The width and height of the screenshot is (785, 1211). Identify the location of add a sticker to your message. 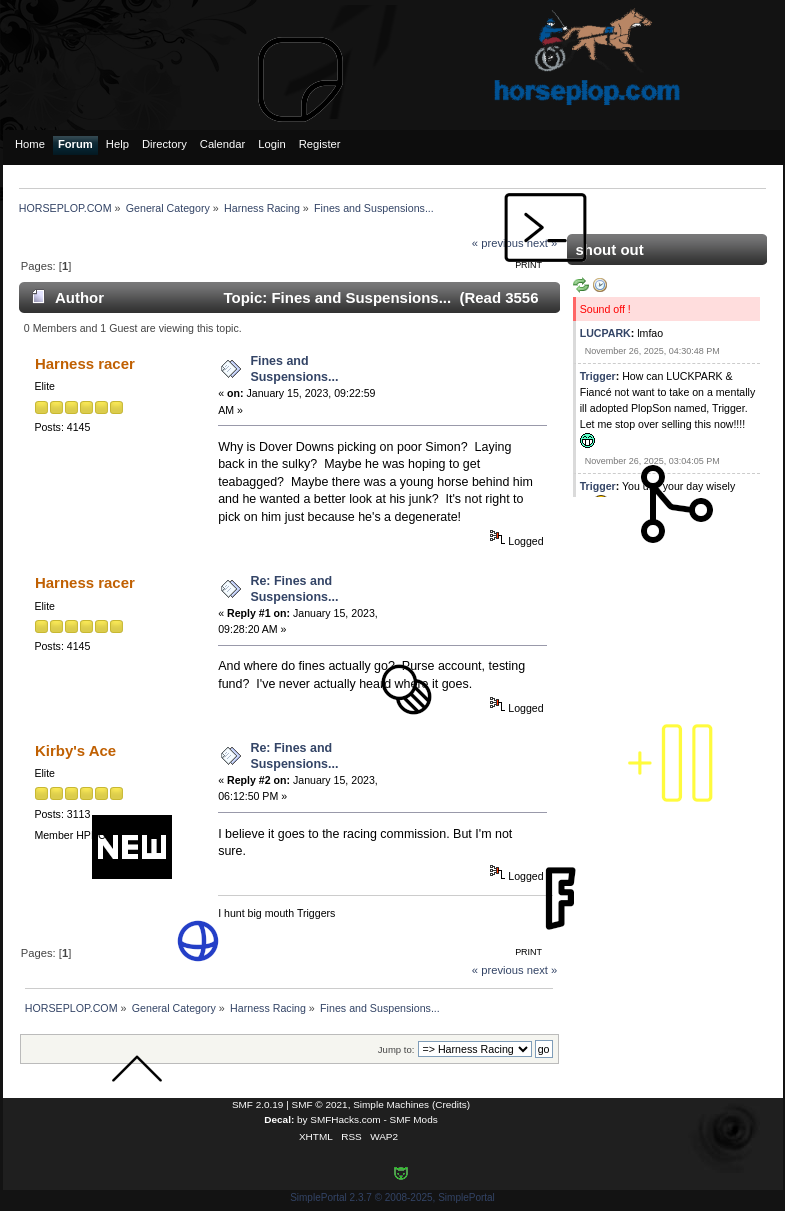
(300, 79).